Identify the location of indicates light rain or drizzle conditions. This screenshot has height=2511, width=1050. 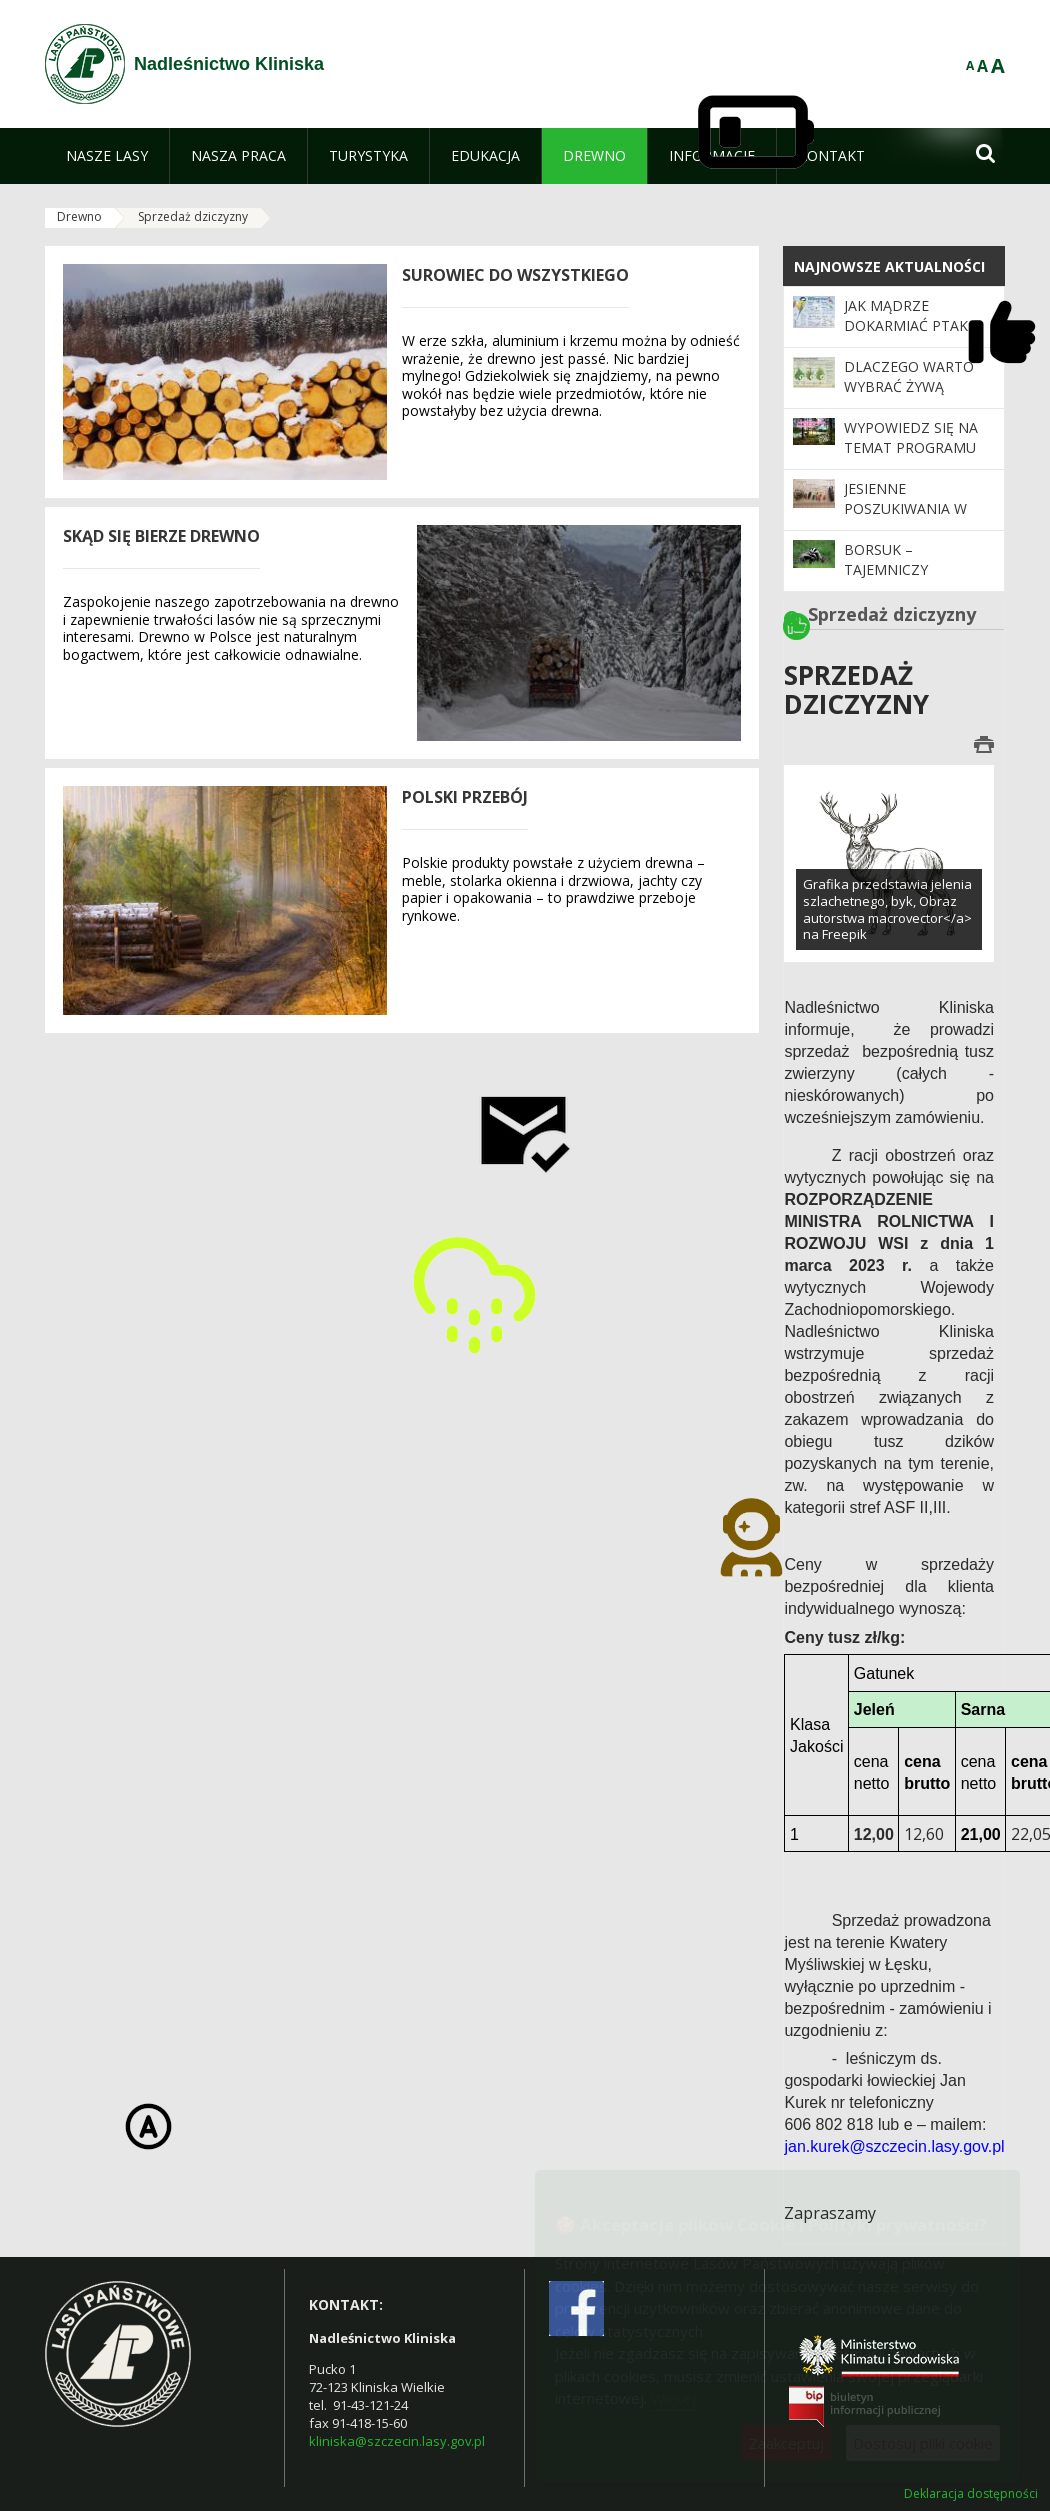
(474, 1292).